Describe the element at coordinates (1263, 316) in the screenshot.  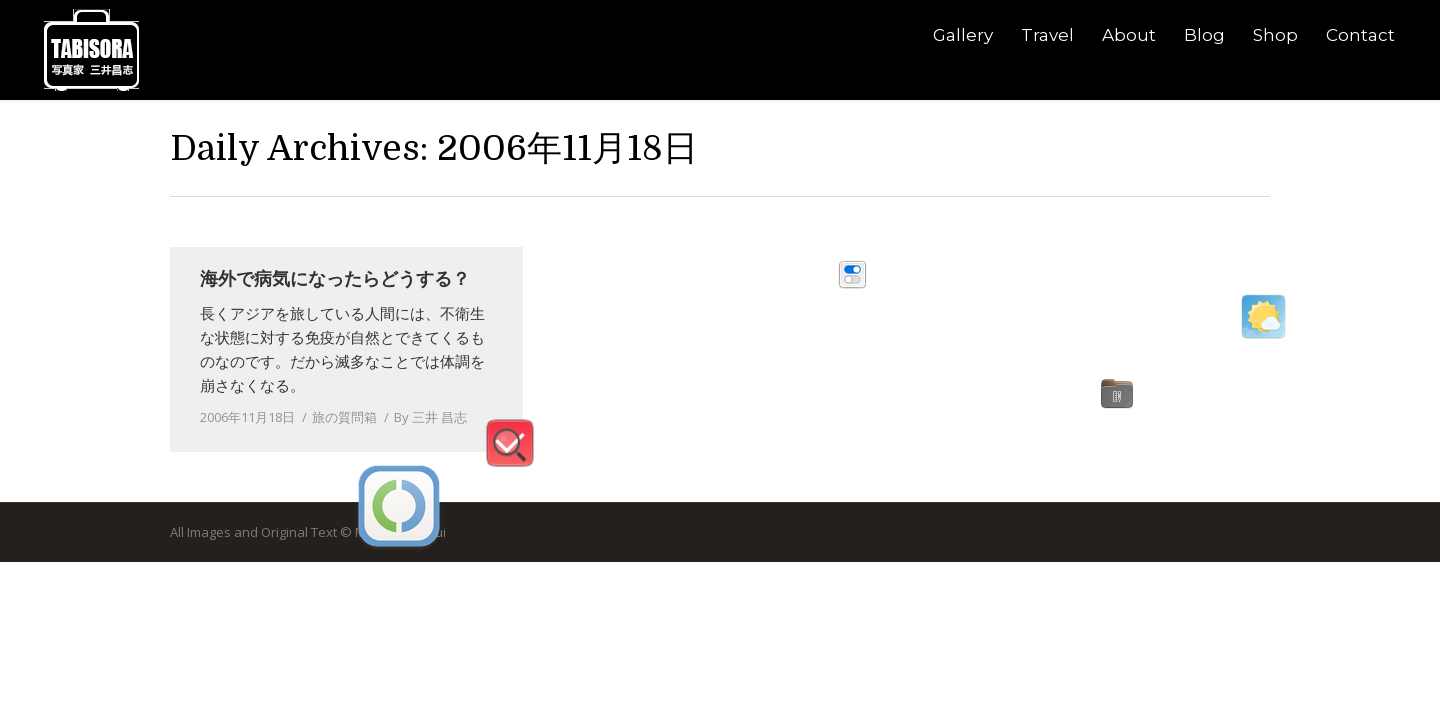
I see `open the weather app` at that location.